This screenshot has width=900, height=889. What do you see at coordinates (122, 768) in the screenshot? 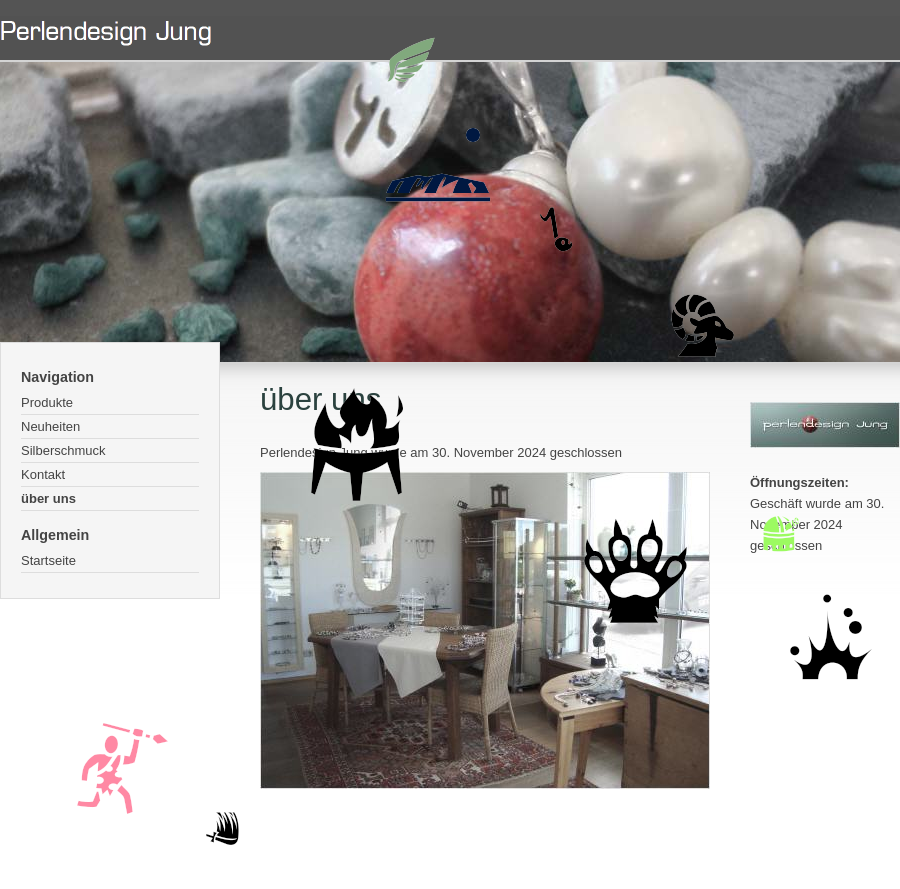
I see `select caveman character class` at bounding box center [122, 768].